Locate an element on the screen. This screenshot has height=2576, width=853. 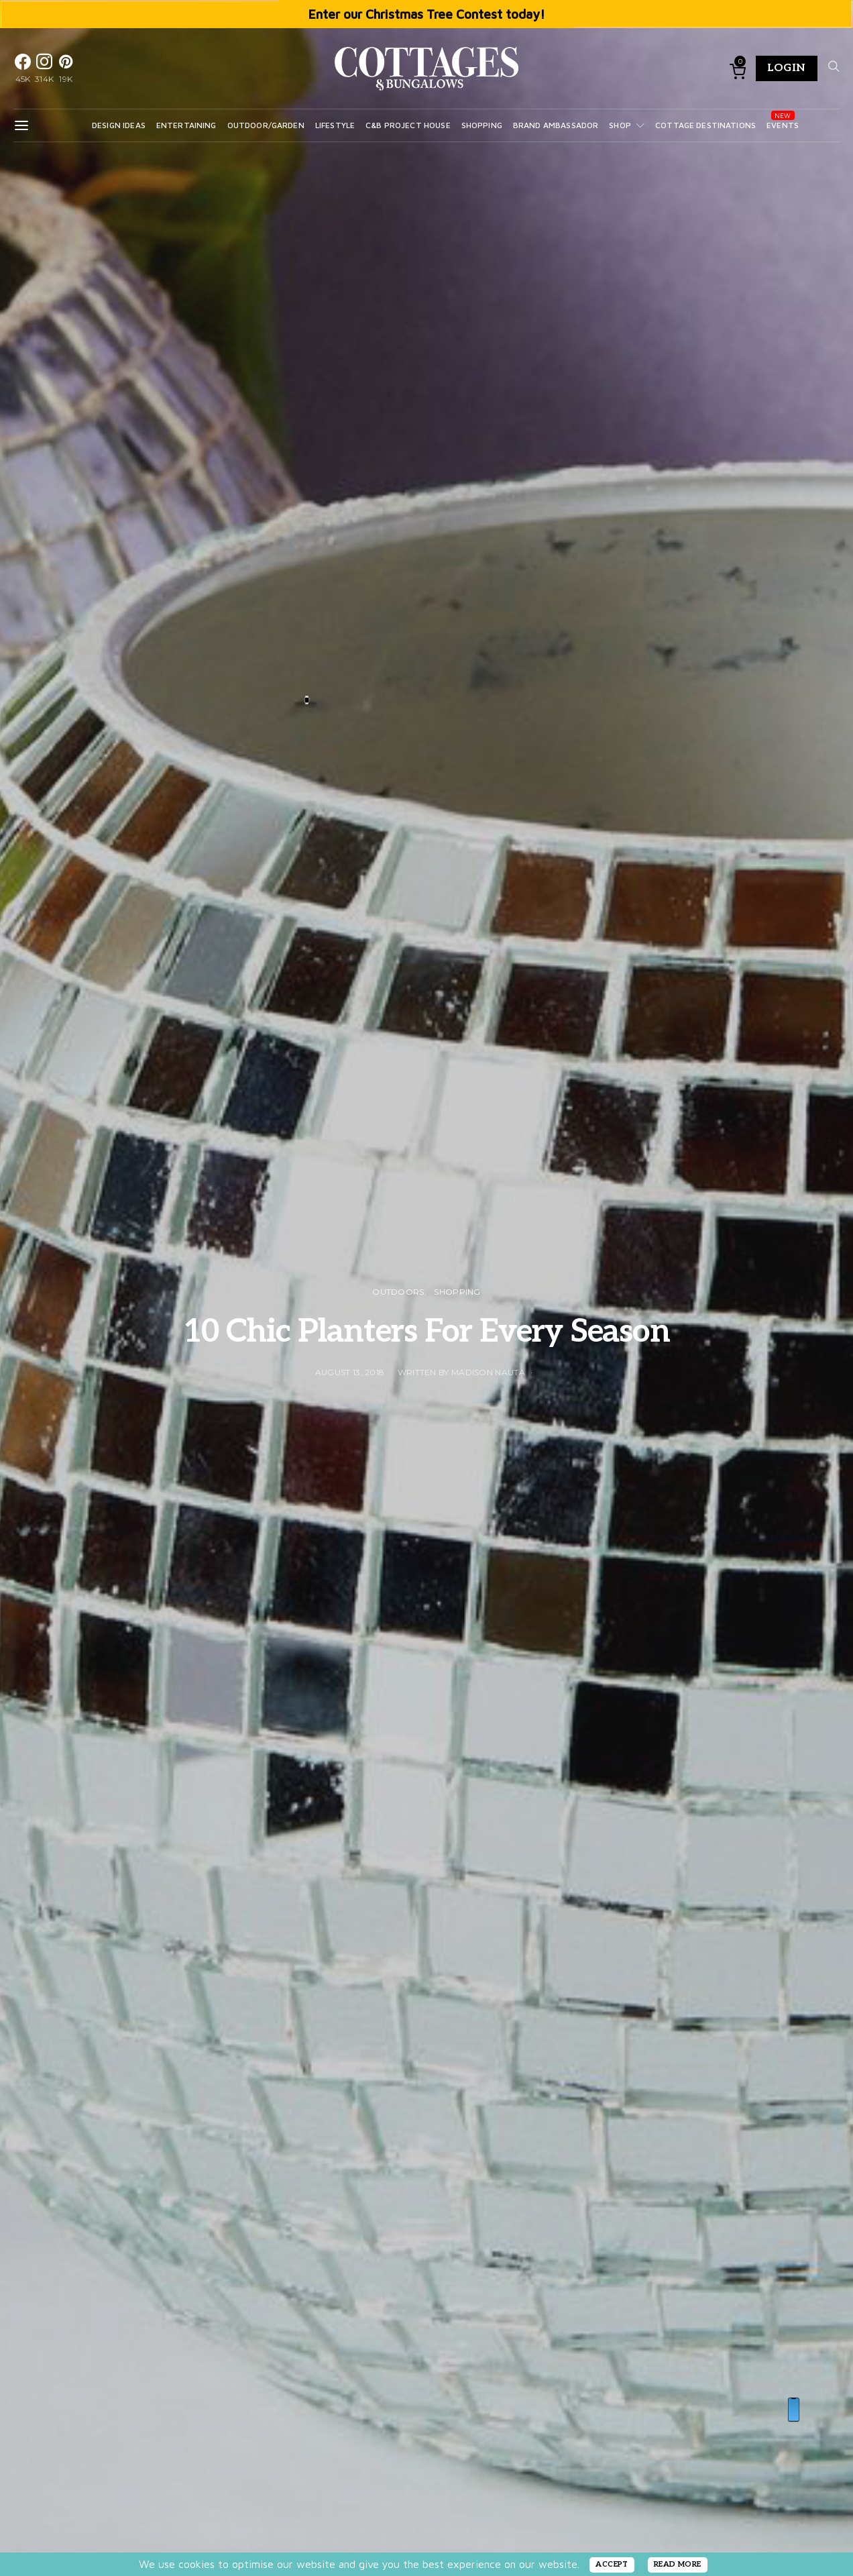
iPhone 13 device icon is located at coordinates (793, 2410).